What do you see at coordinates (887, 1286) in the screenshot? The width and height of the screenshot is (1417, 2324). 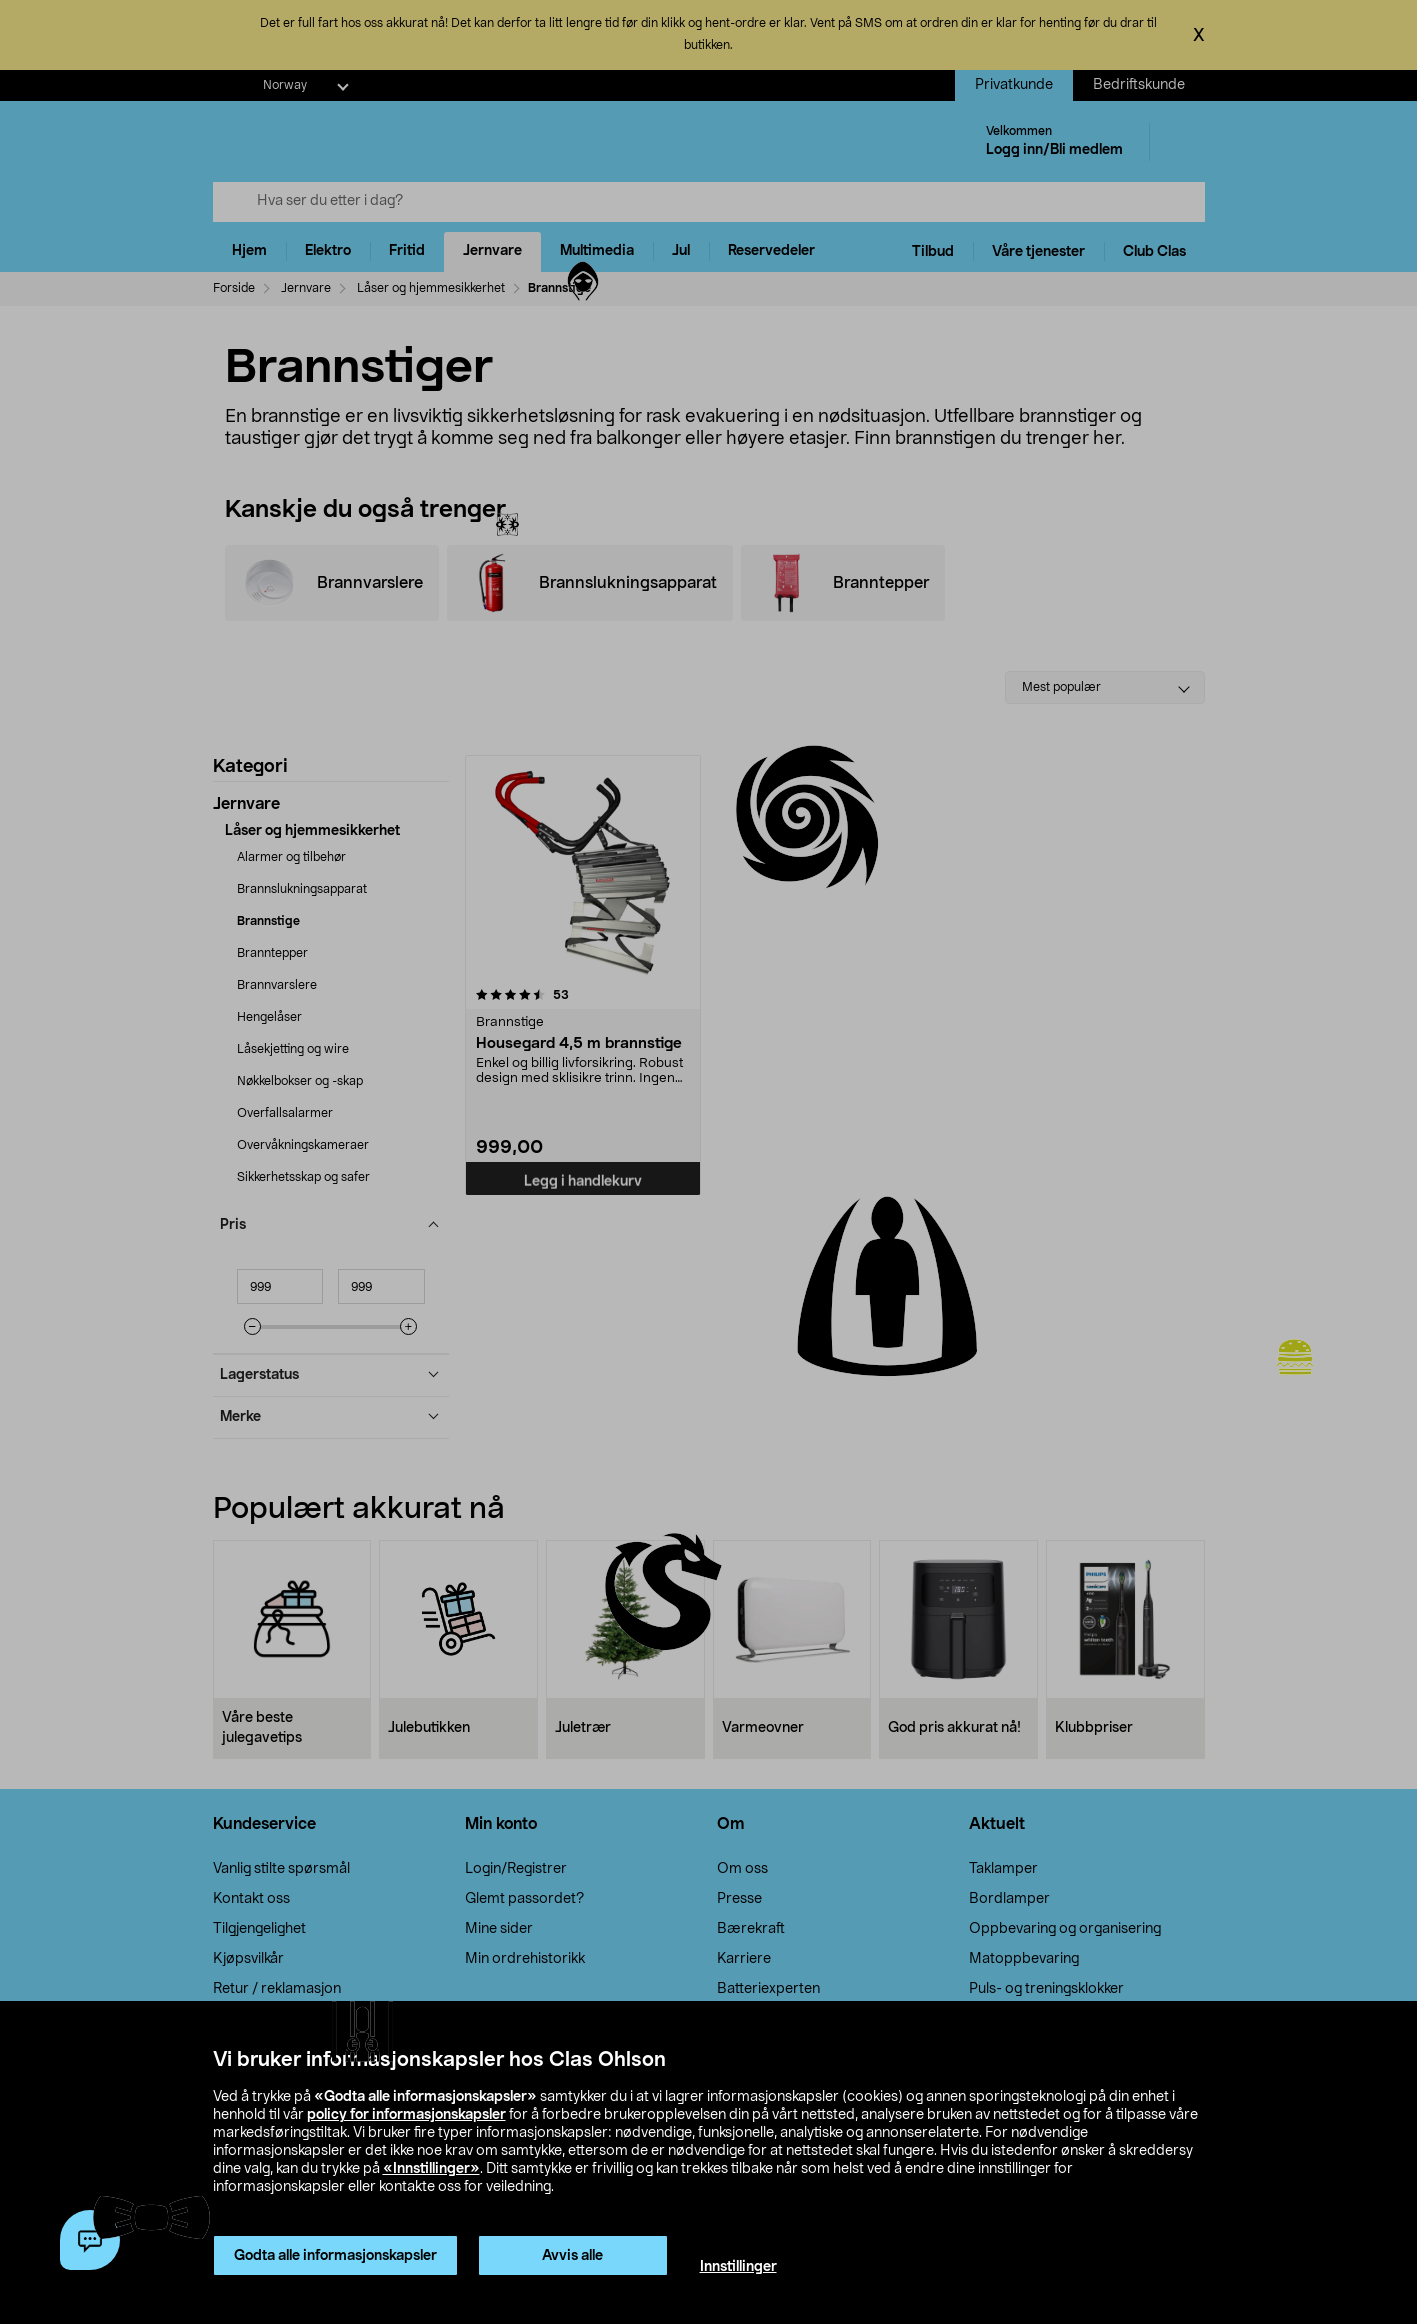 I see `notification security settings` at bounding box center [887, 1286].